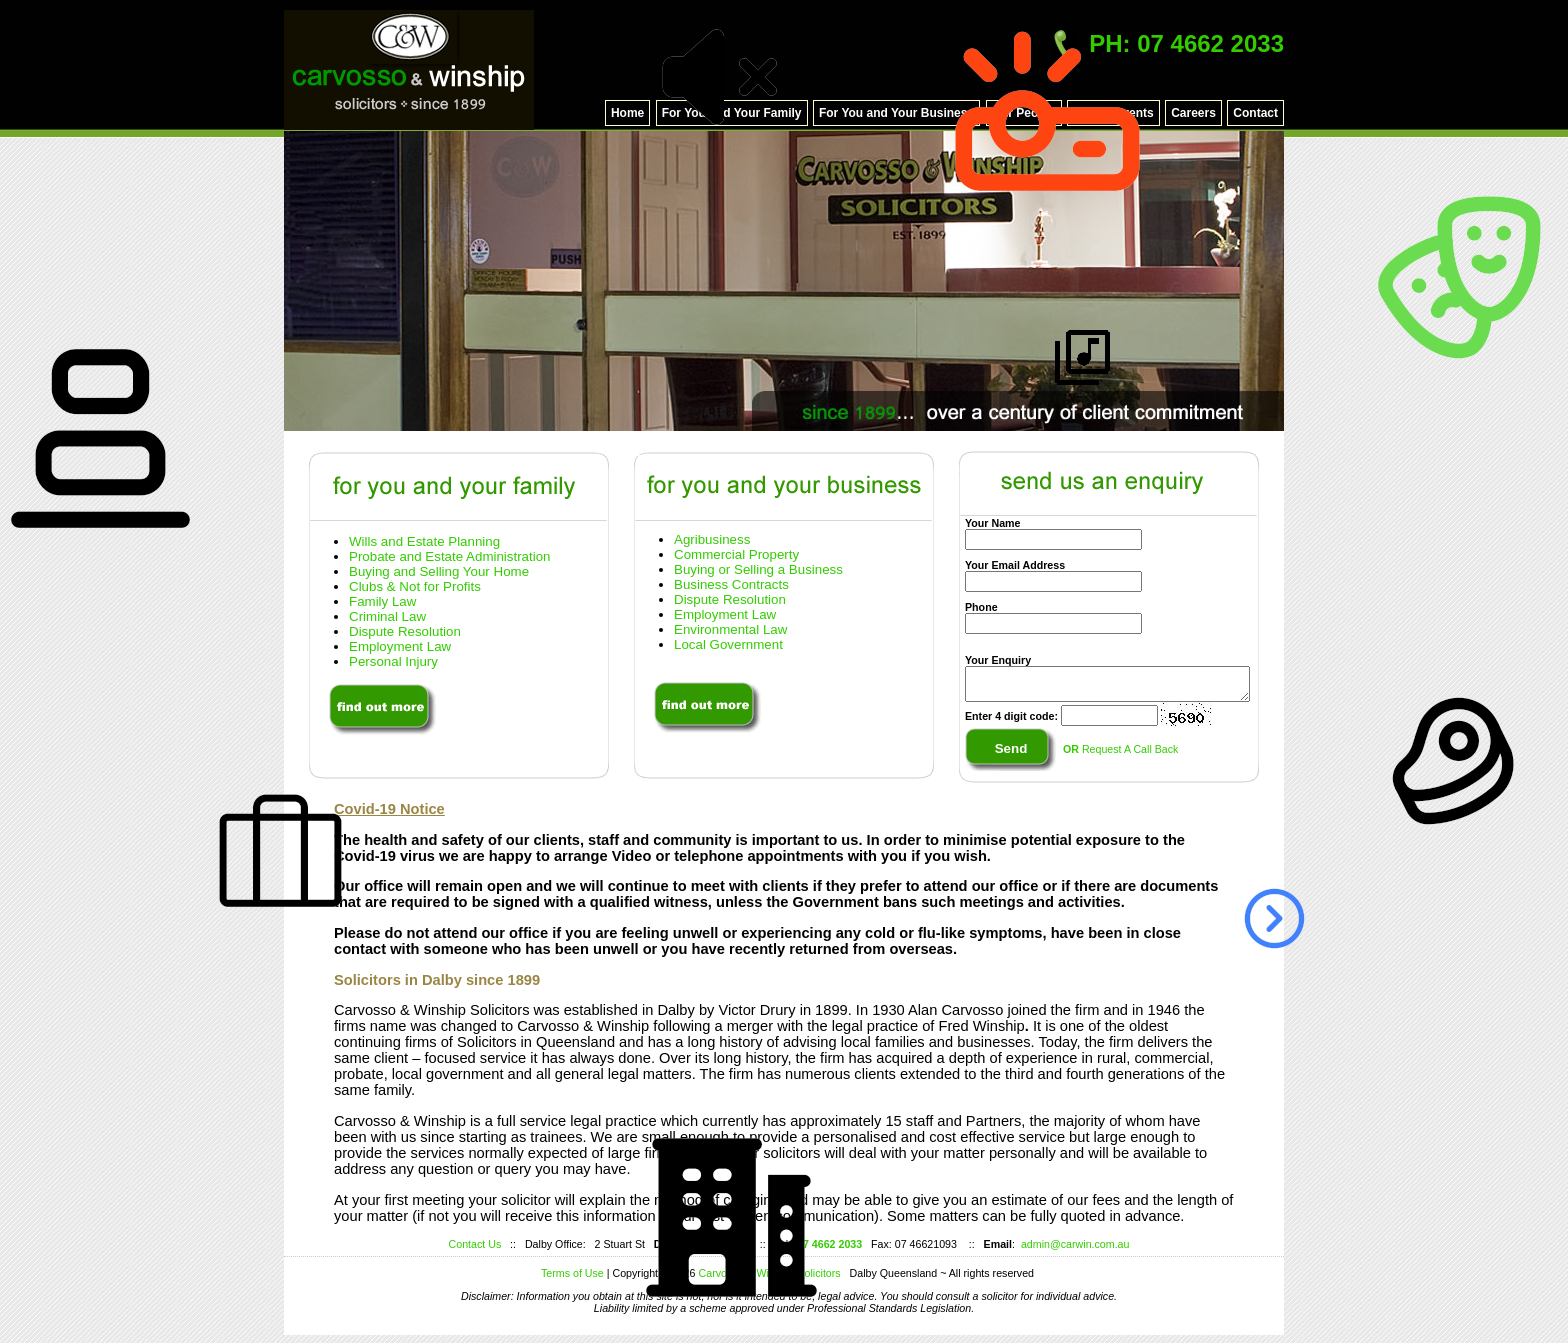 The height and width of the screenshot is (1343, 1568). I want to click on access theater or entertainment content, so click(1459, 277).